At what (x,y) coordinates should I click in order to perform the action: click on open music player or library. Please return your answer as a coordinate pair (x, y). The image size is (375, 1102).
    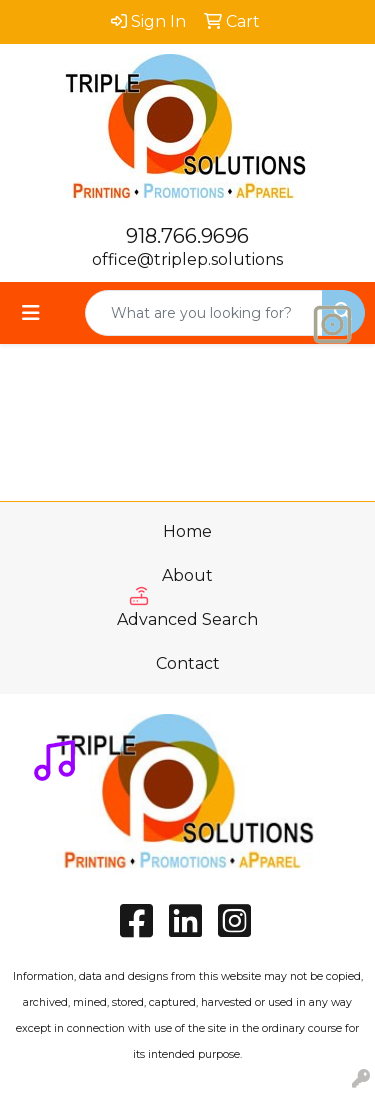
    Looking at the image, I should click on (54, 760).